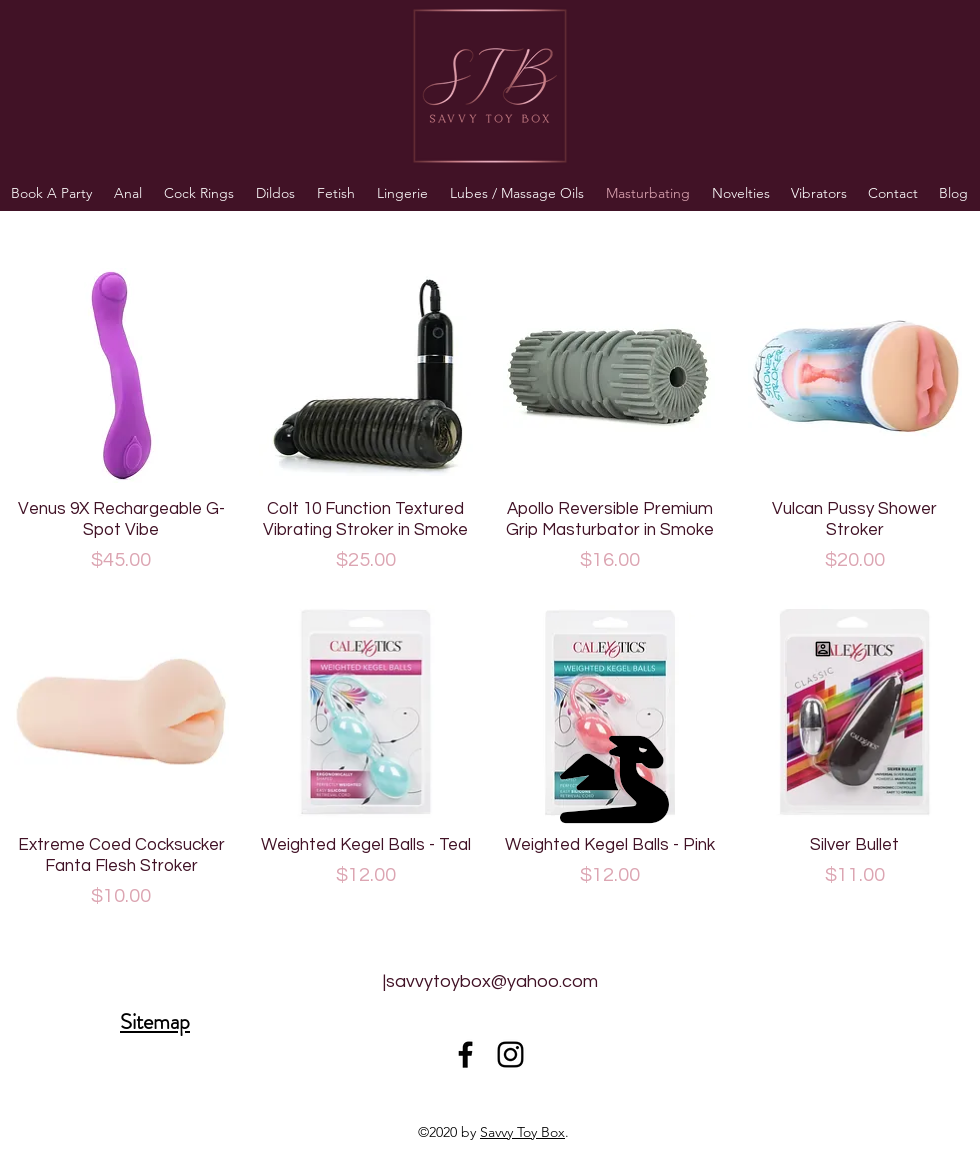 Image resolution: width=980 pixels, height=1162 pixels. Describe the element at coordinates (614, 779) in the screenshot. I see `access fantasy or gaming content` at that location.